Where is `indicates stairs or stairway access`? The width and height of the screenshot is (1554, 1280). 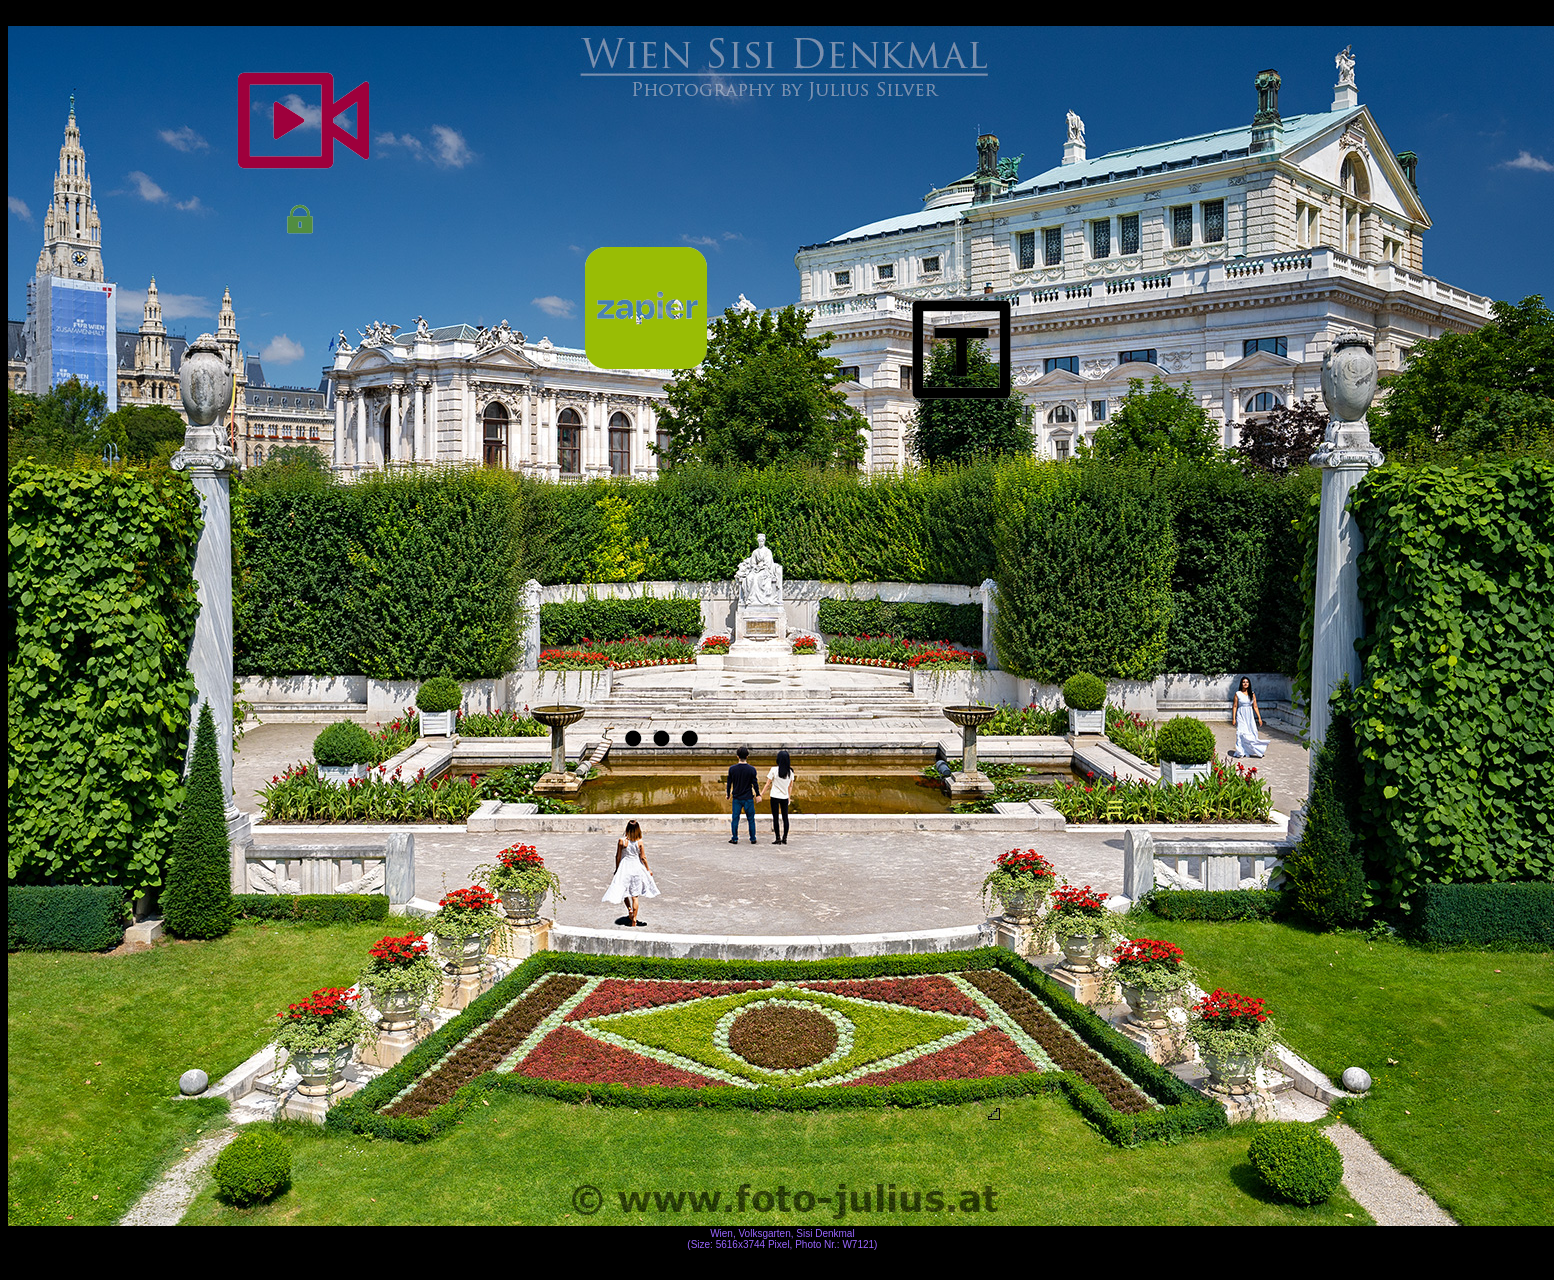 indicates stairs or stairway access is located at coordinates (994, 1114).